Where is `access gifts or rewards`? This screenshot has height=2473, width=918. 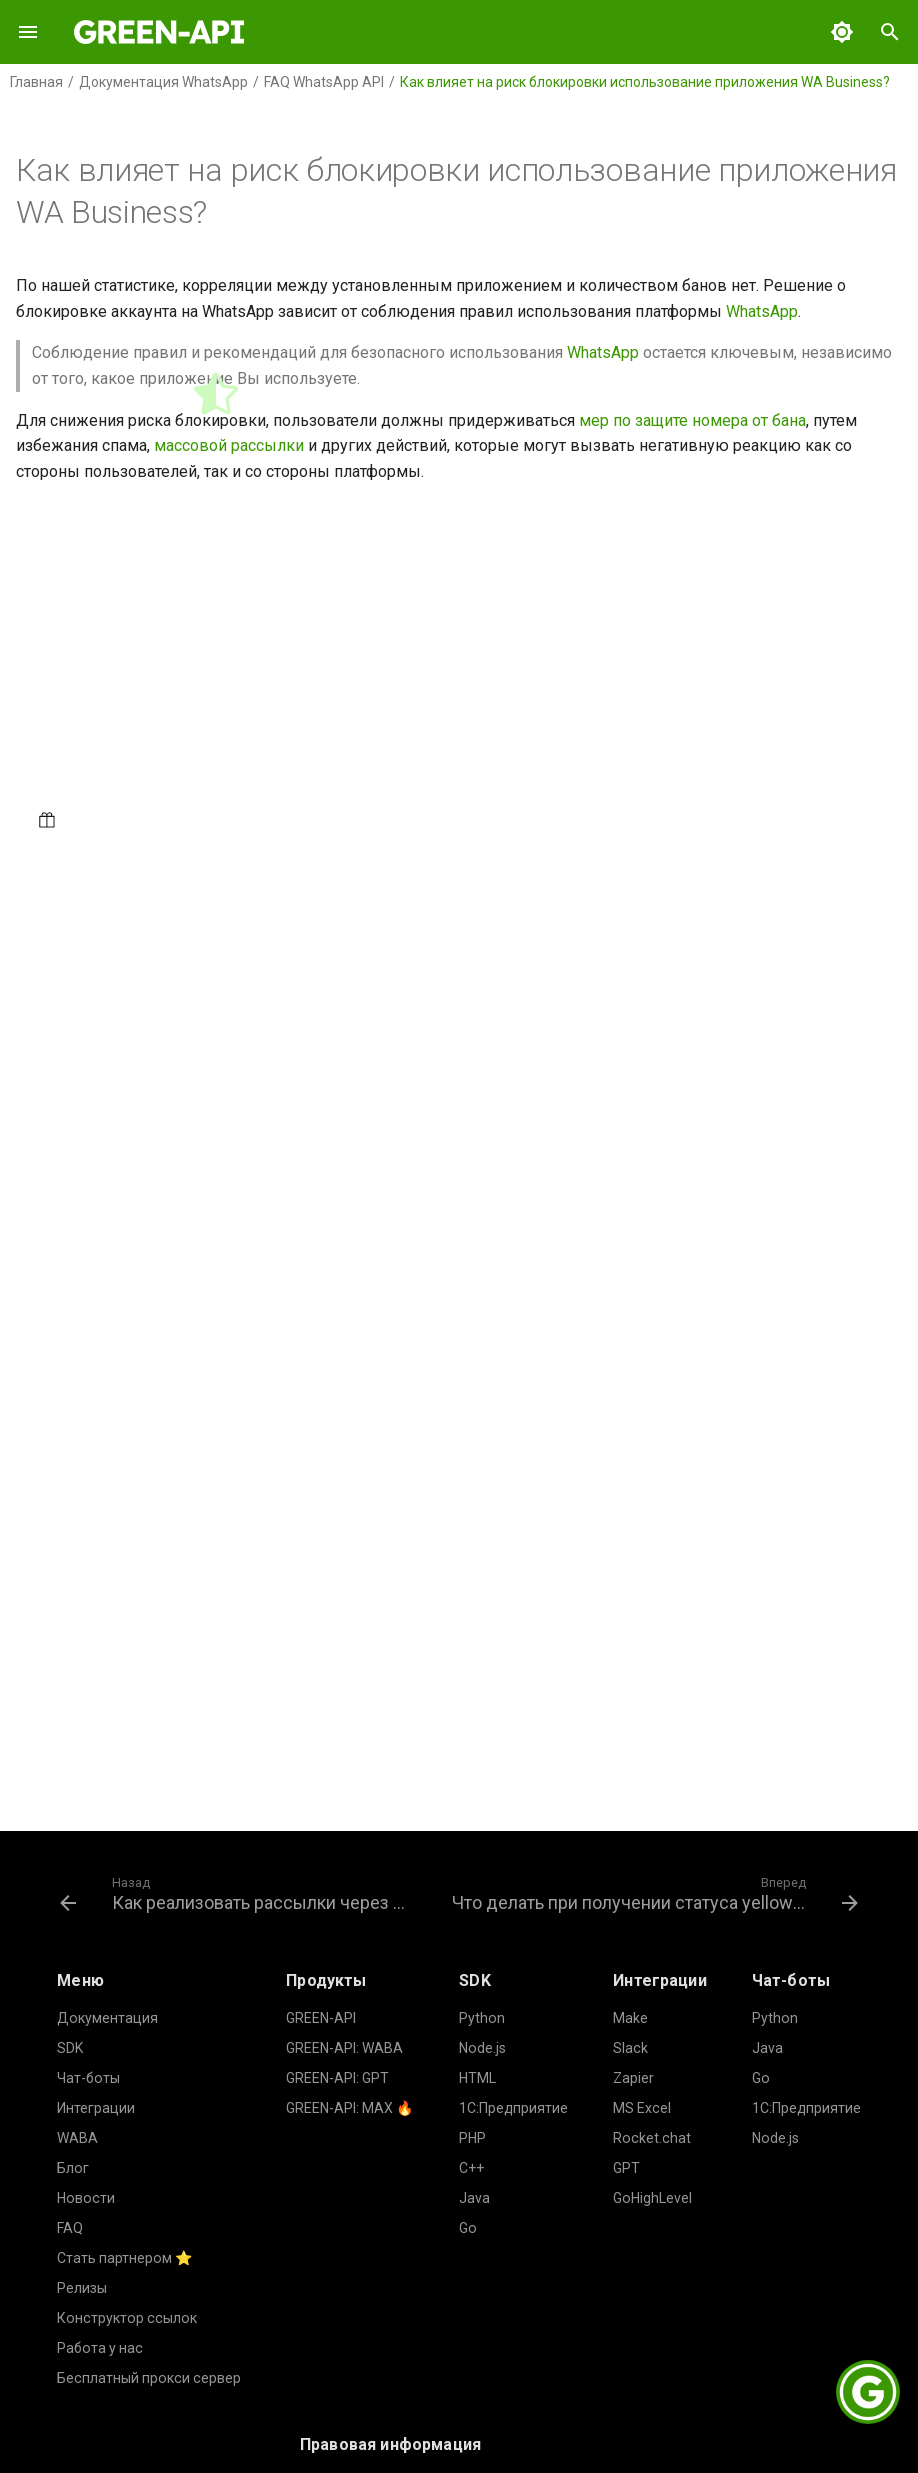 access gifts or rewards is located at coordinates (47, 820).